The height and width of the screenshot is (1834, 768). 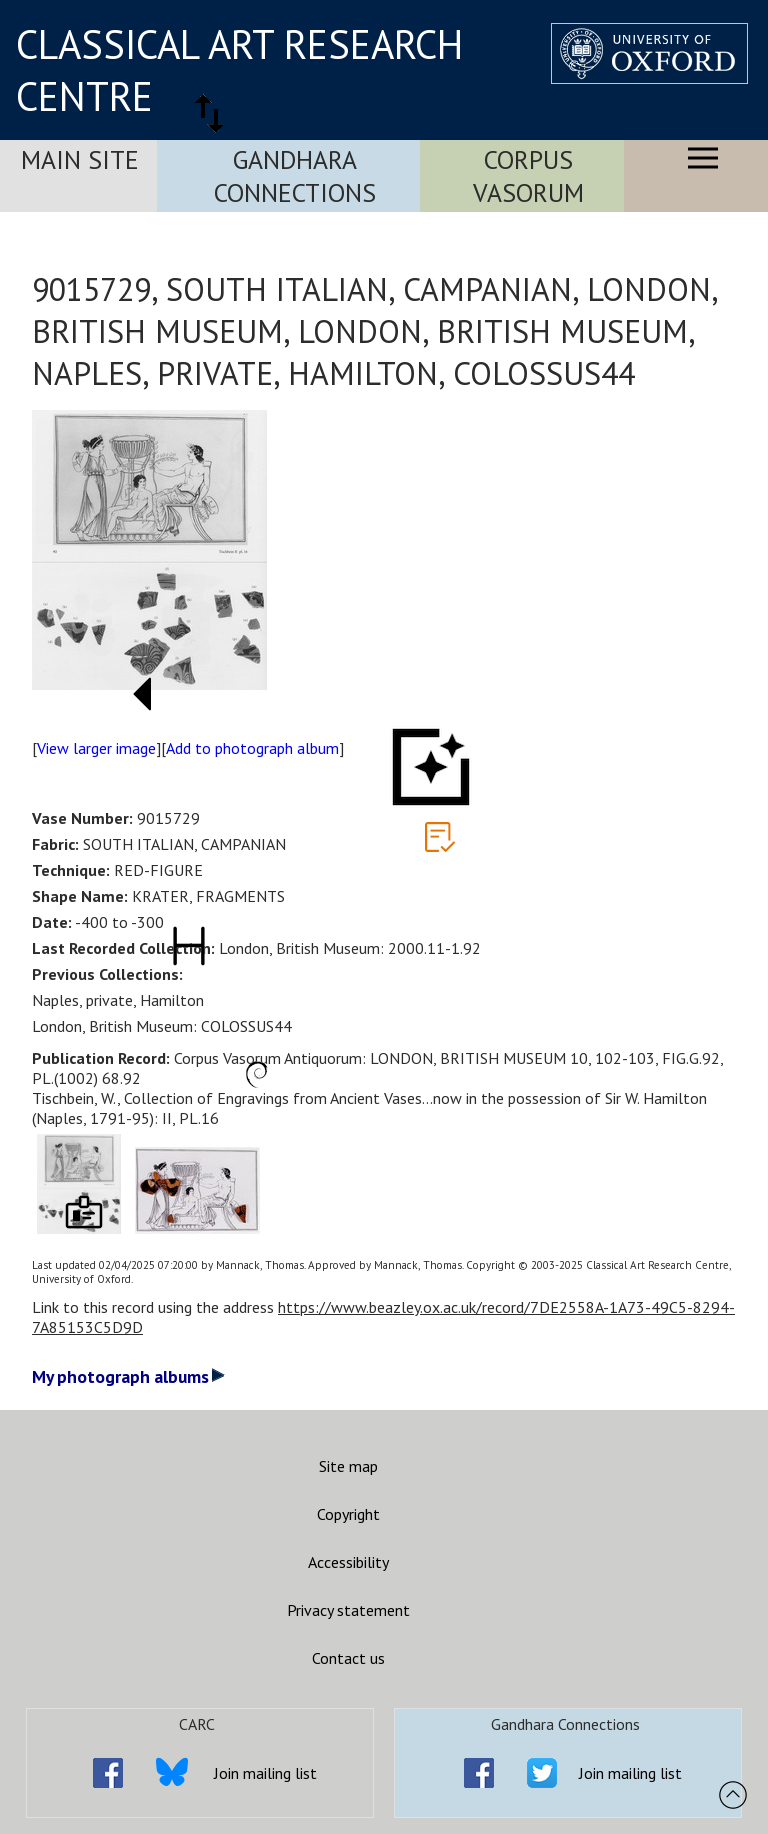 I want to click on view or manage your task checklist, so click(x=440, y=837).